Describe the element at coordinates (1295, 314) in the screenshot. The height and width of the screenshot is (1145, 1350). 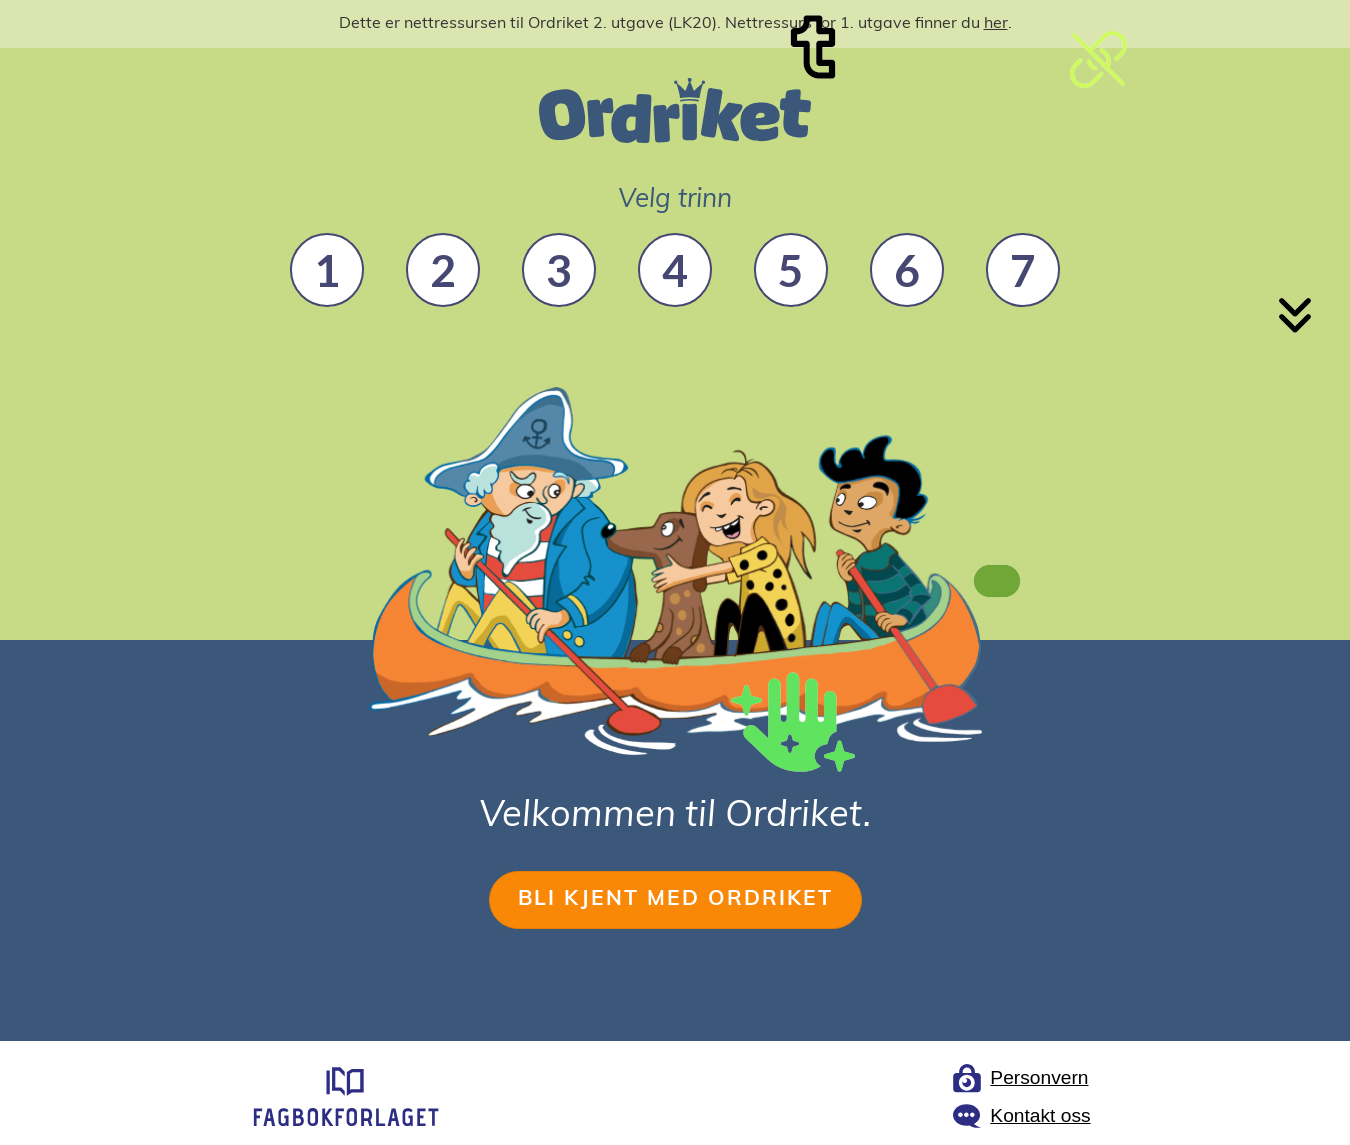
I see `scroll down or view more content` at that location.